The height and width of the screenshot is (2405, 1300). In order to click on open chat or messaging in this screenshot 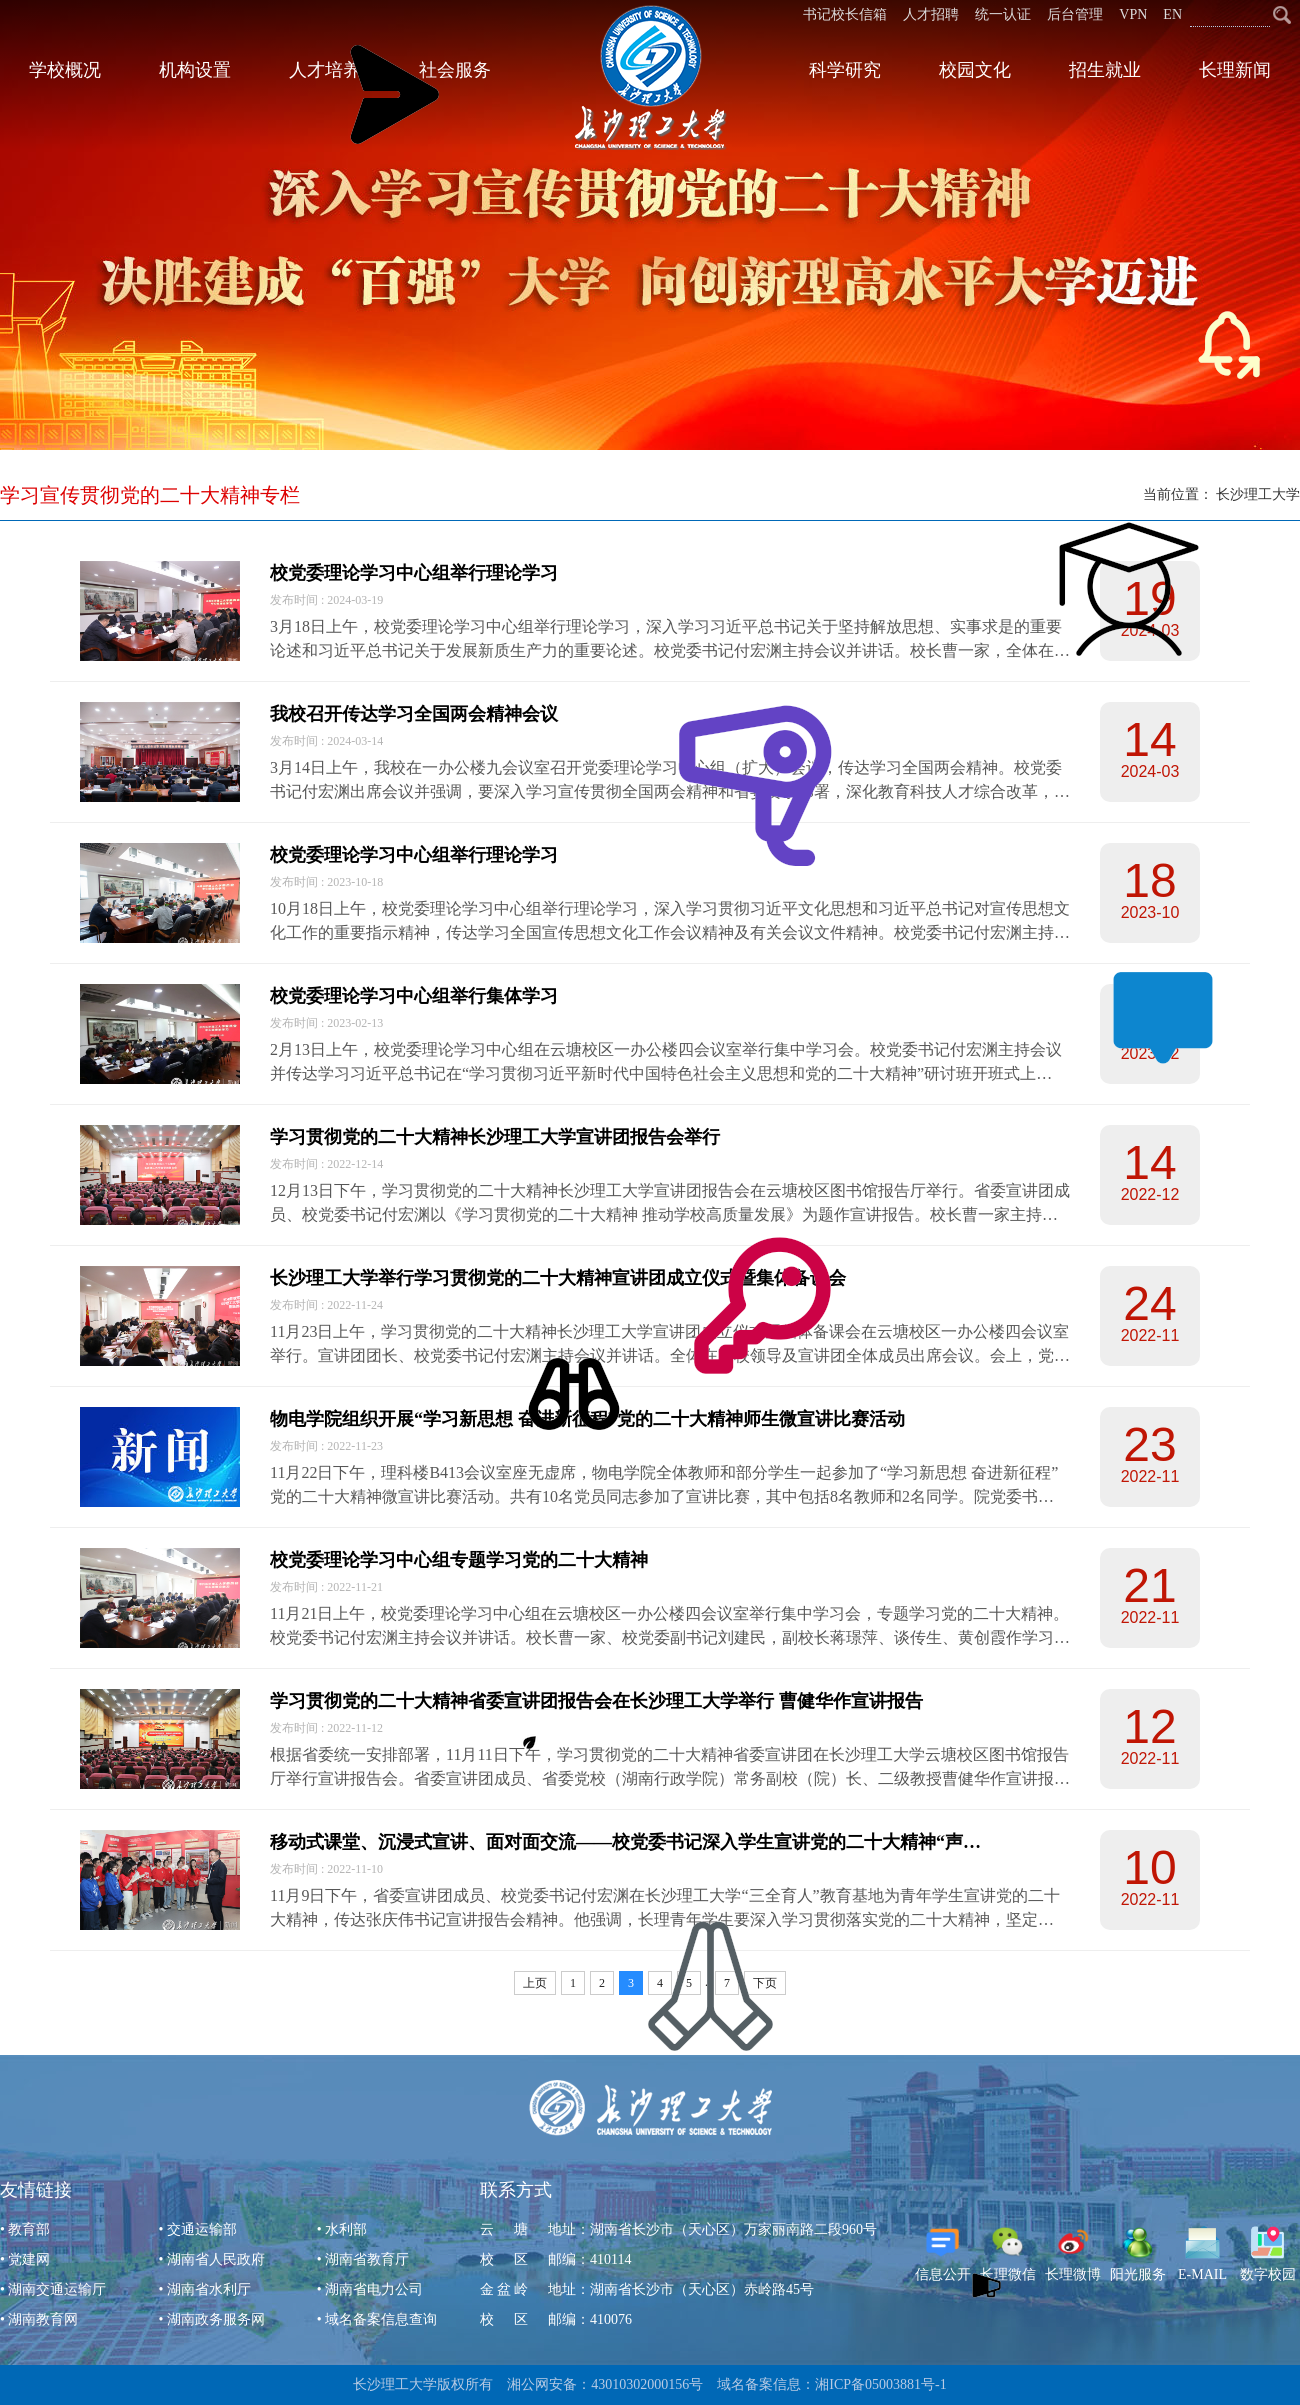, I will do `click(1163, 1014)`.